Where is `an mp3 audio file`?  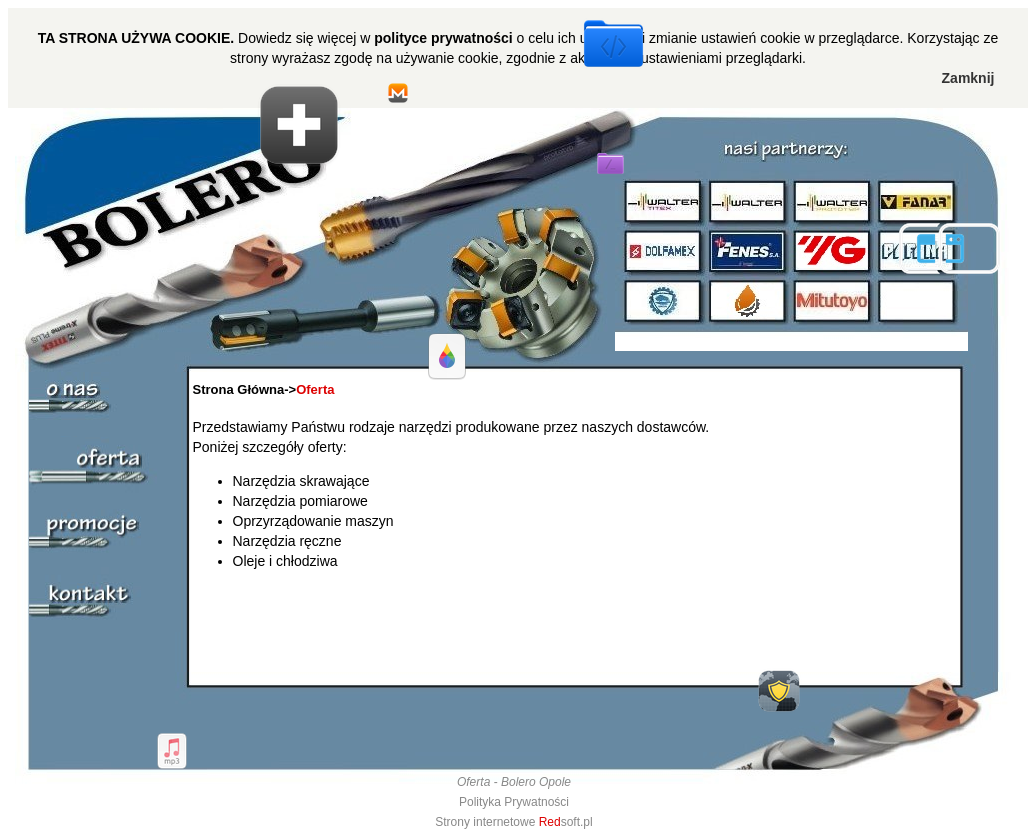 an mp3 audio file is located at coordinates (172, 751).